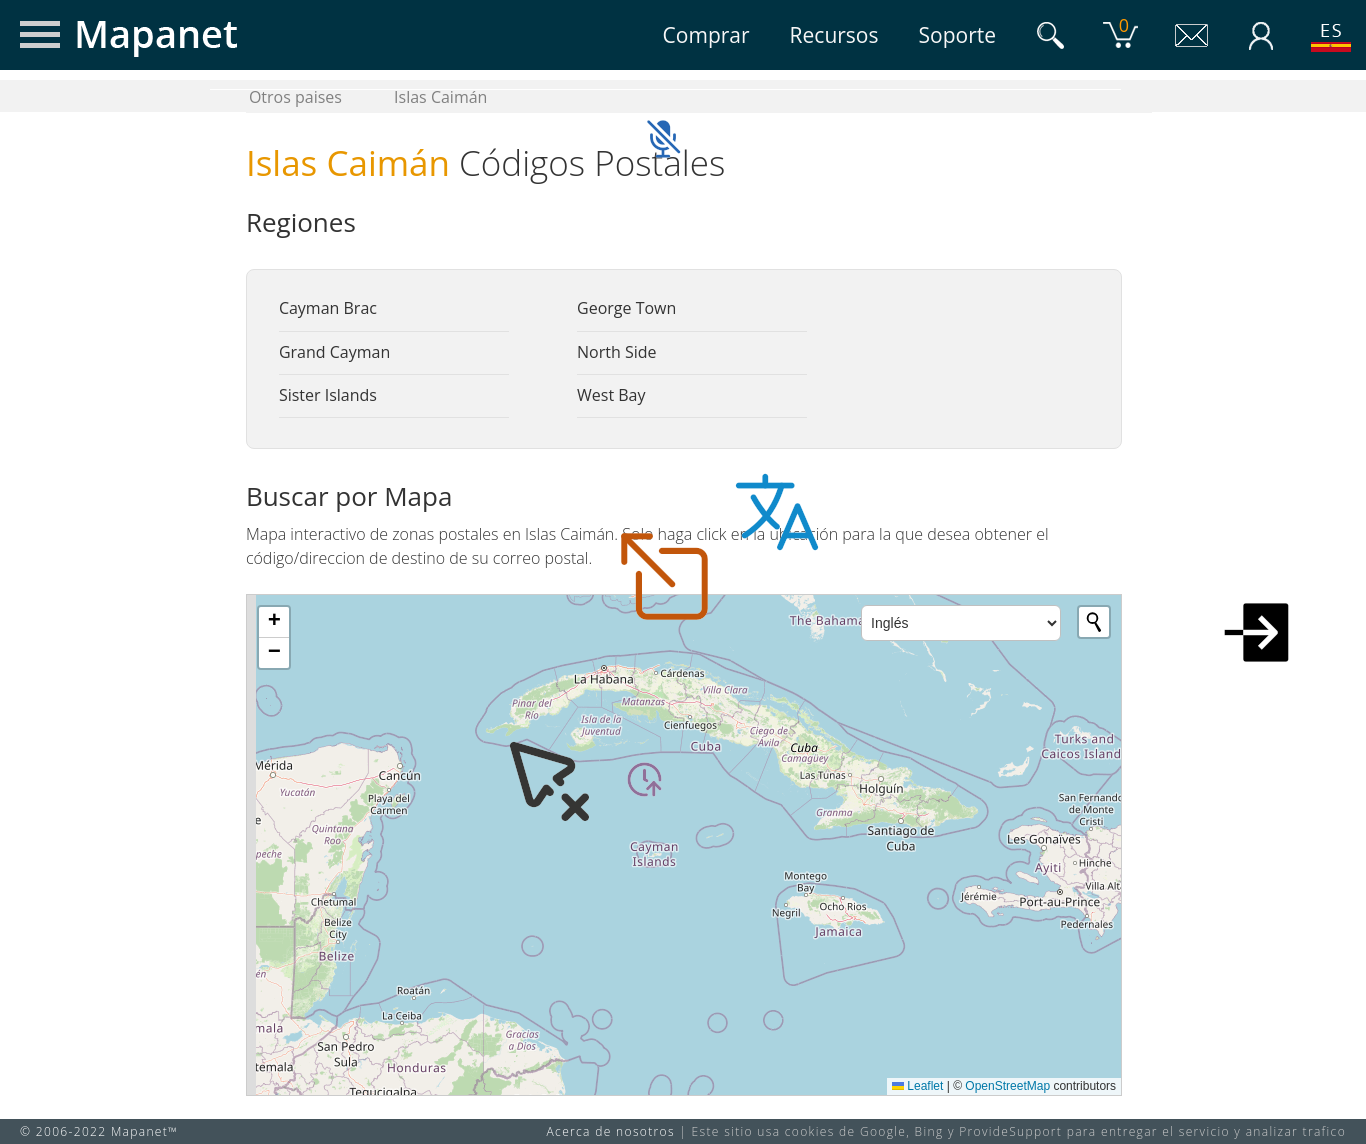  Describe the element at coordinates (644, 779) in the screenshot. I see `upload or sync time data` at that location.